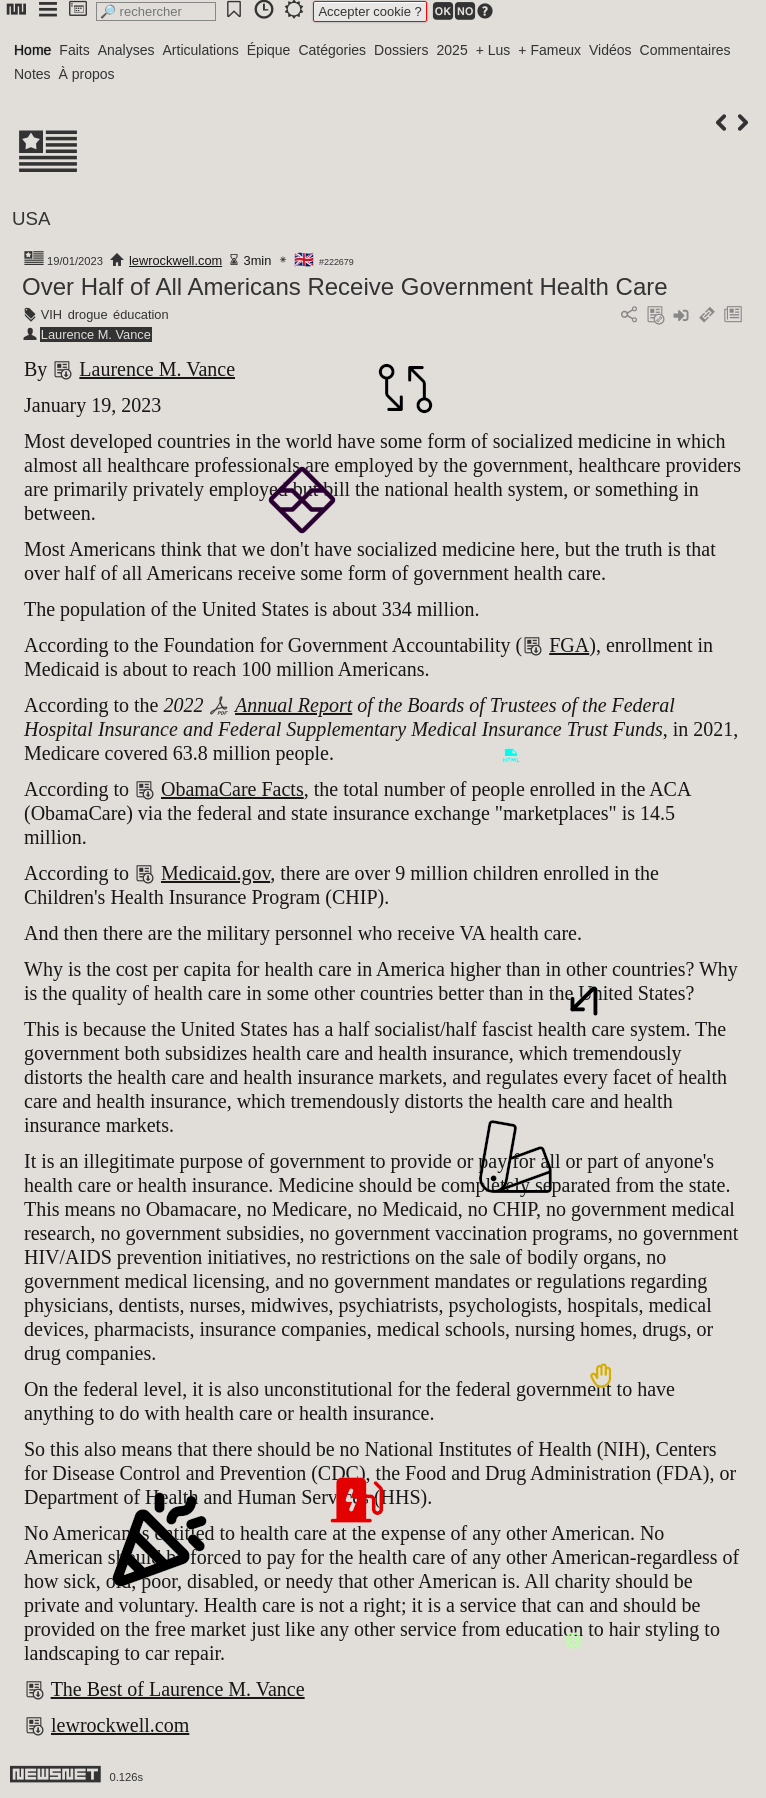 The height and width of the screenshot is (1798, 766). I want to click on find nearby EV charging stations, so click(355, 1500).